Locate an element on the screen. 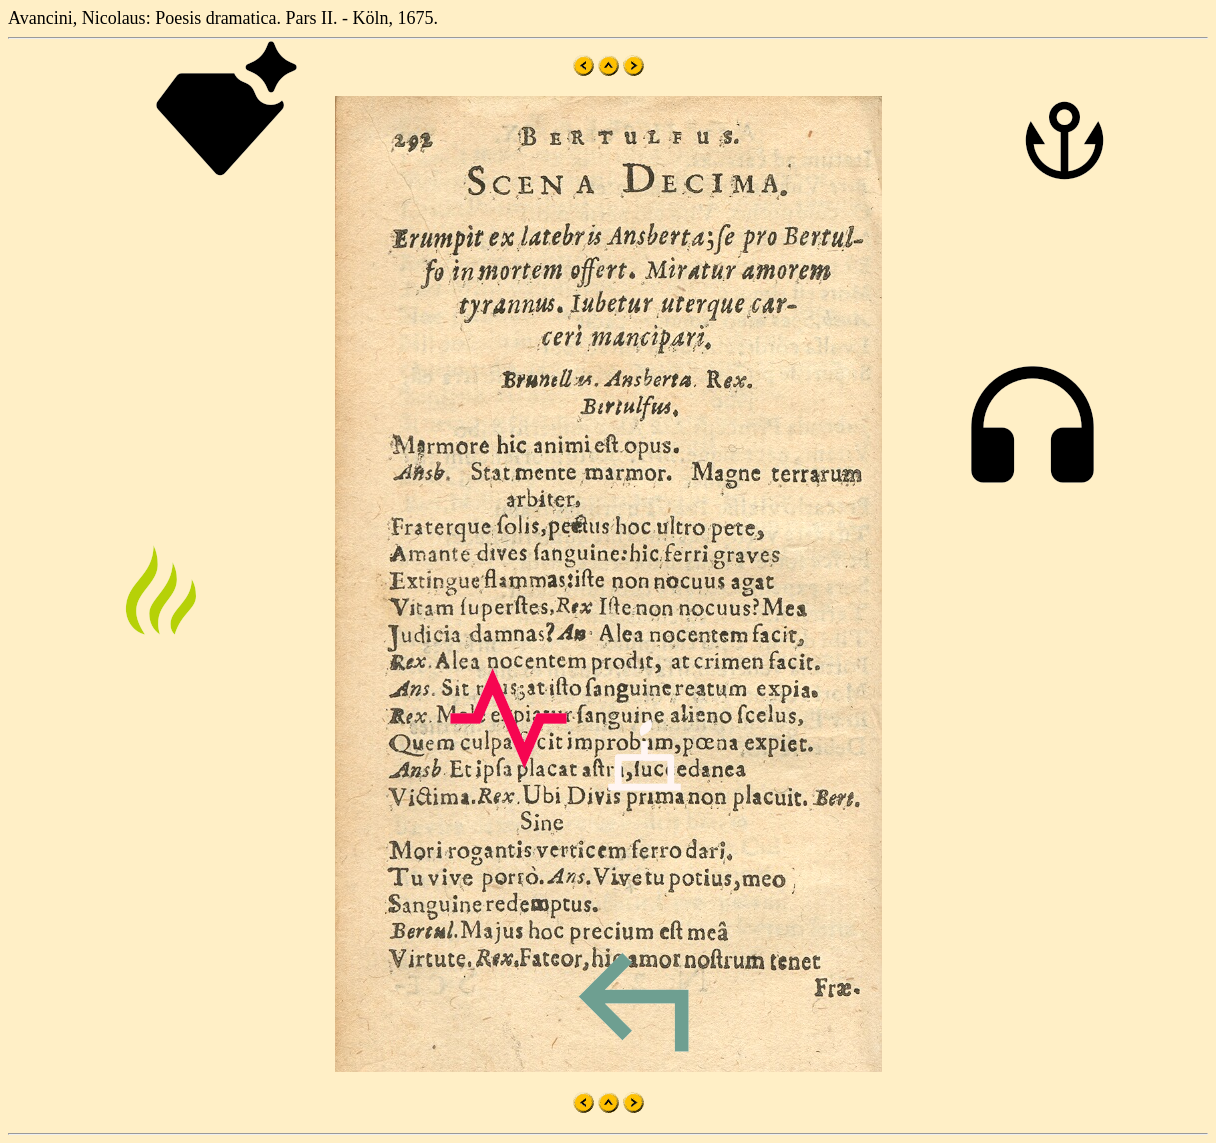  indicates premium or pro membership status is located at coordinates (226, 111).